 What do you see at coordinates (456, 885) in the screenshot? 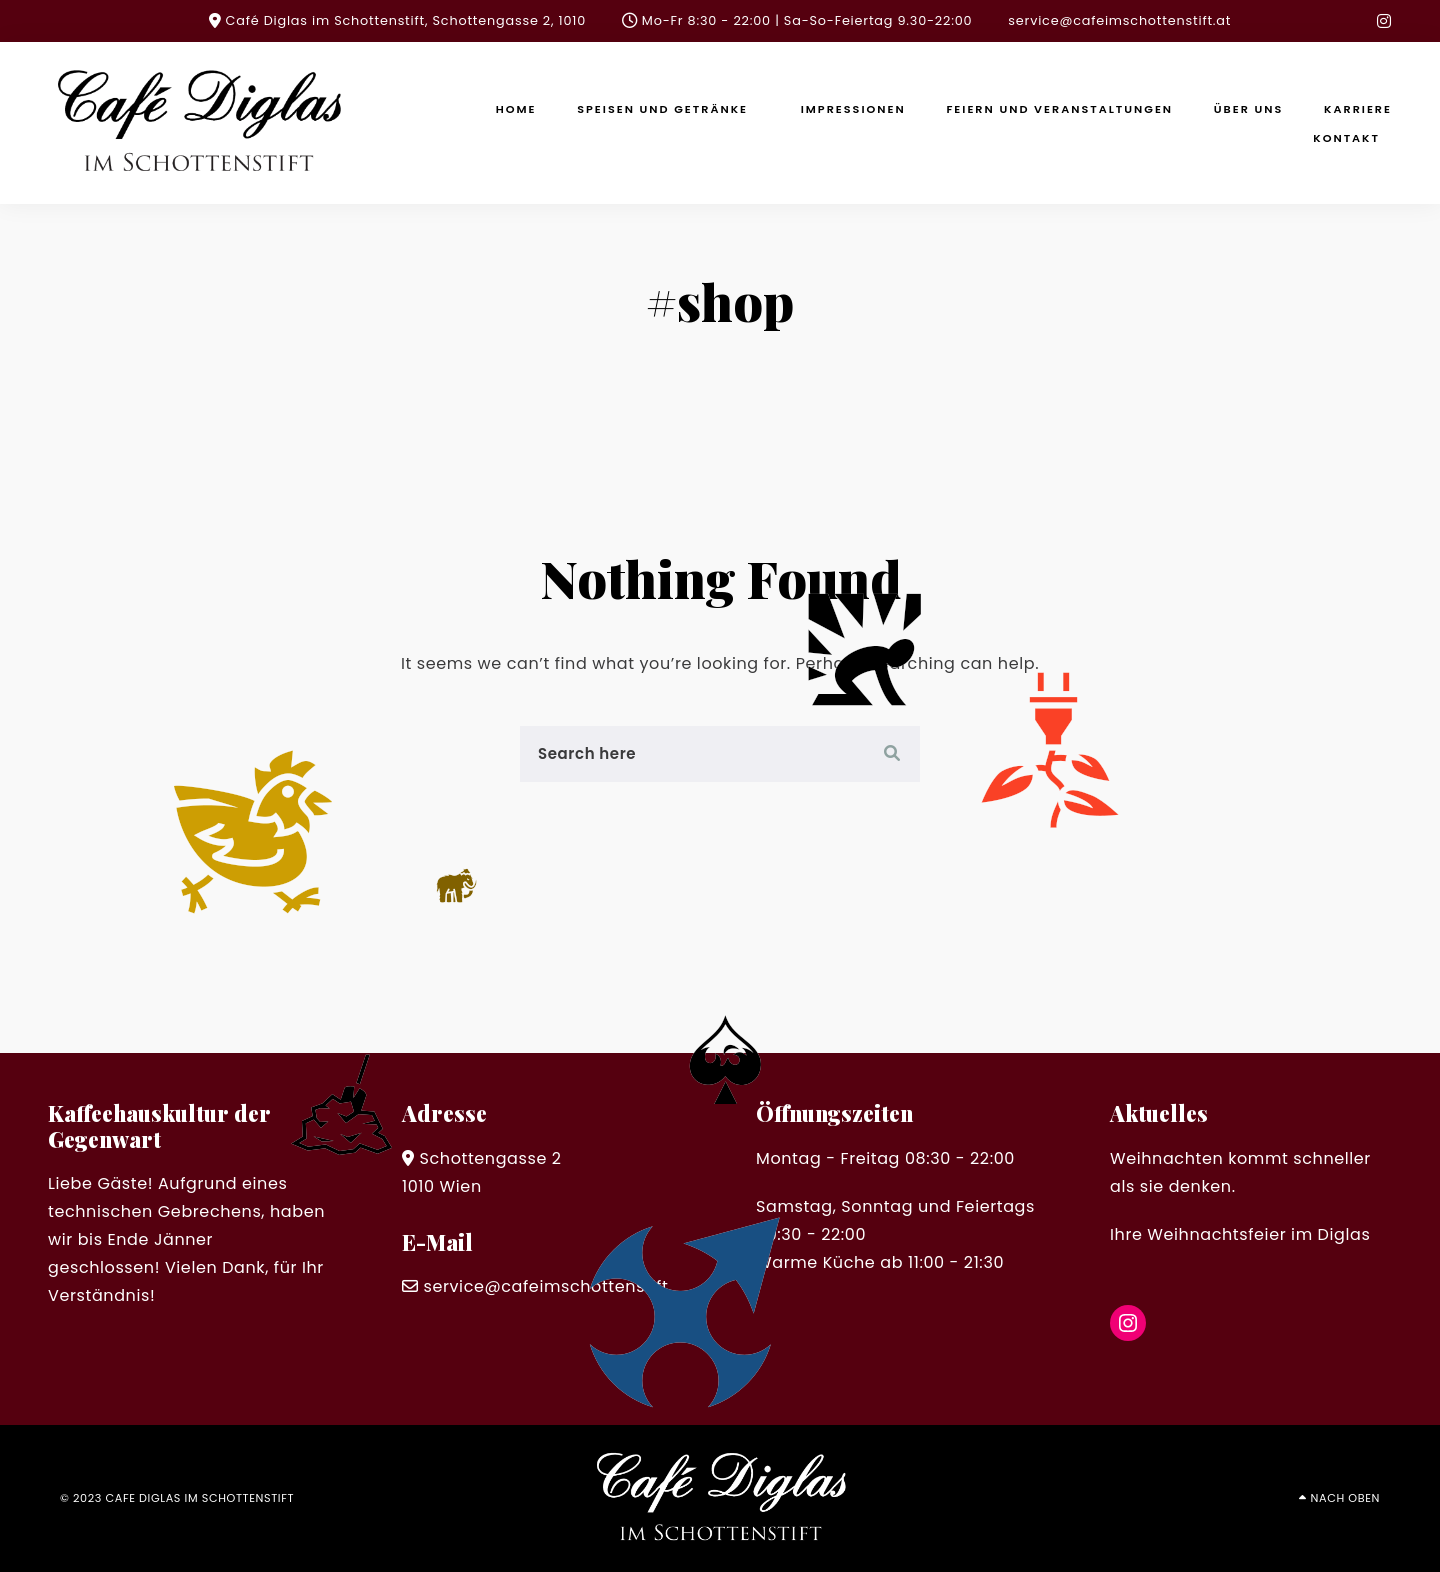
I see `prehistoric or ice age themed game category` at bounding box center [456, 885].